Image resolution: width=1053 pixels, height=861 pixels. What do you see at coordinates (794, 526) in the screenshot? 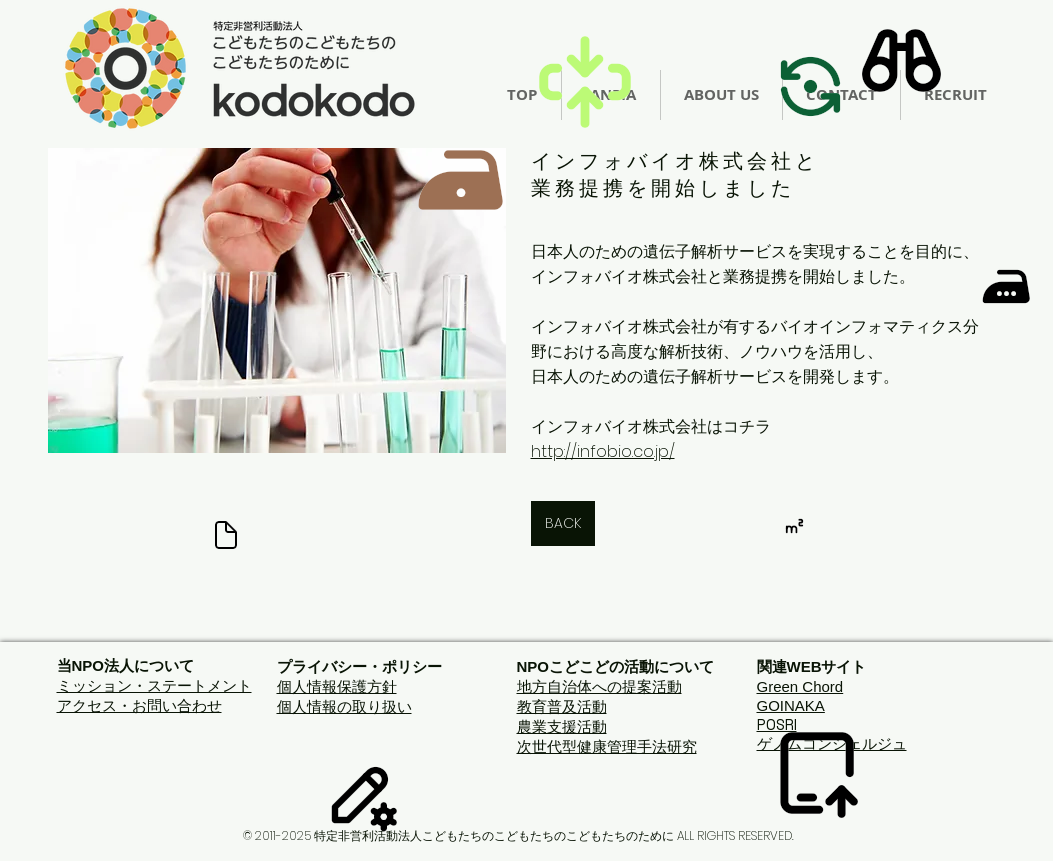
I see `display area measurement in square meters` at bounding box center [794, 526].